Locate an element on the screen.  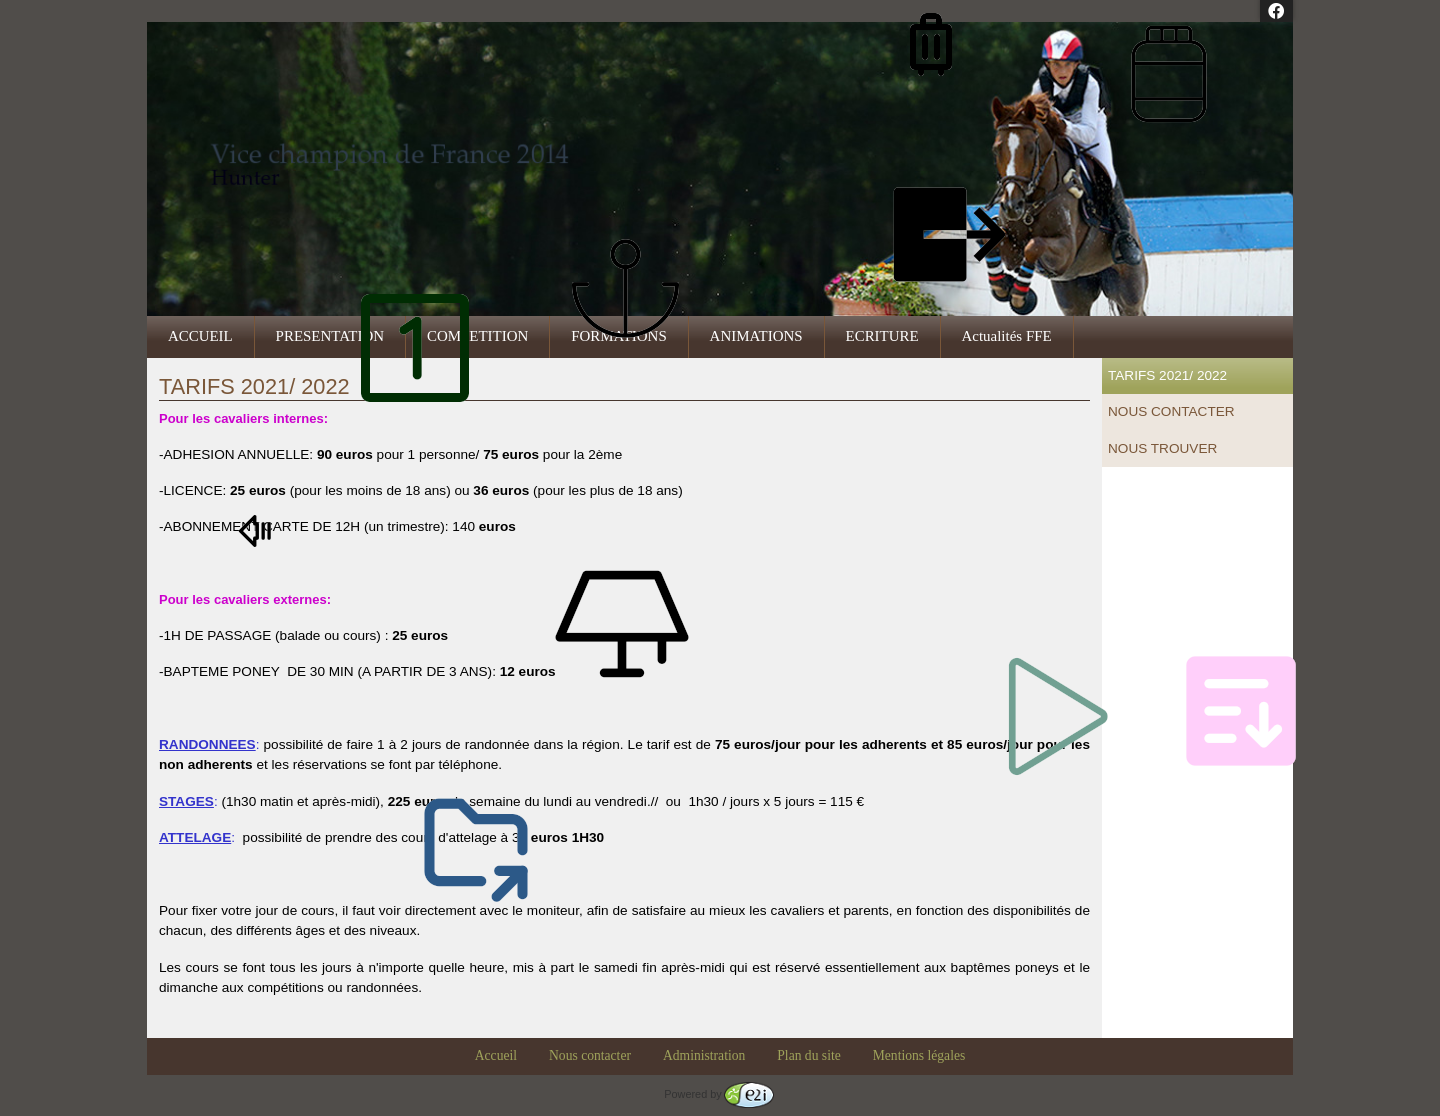
access travel or trip planning features is located at coordinates (931, 45).